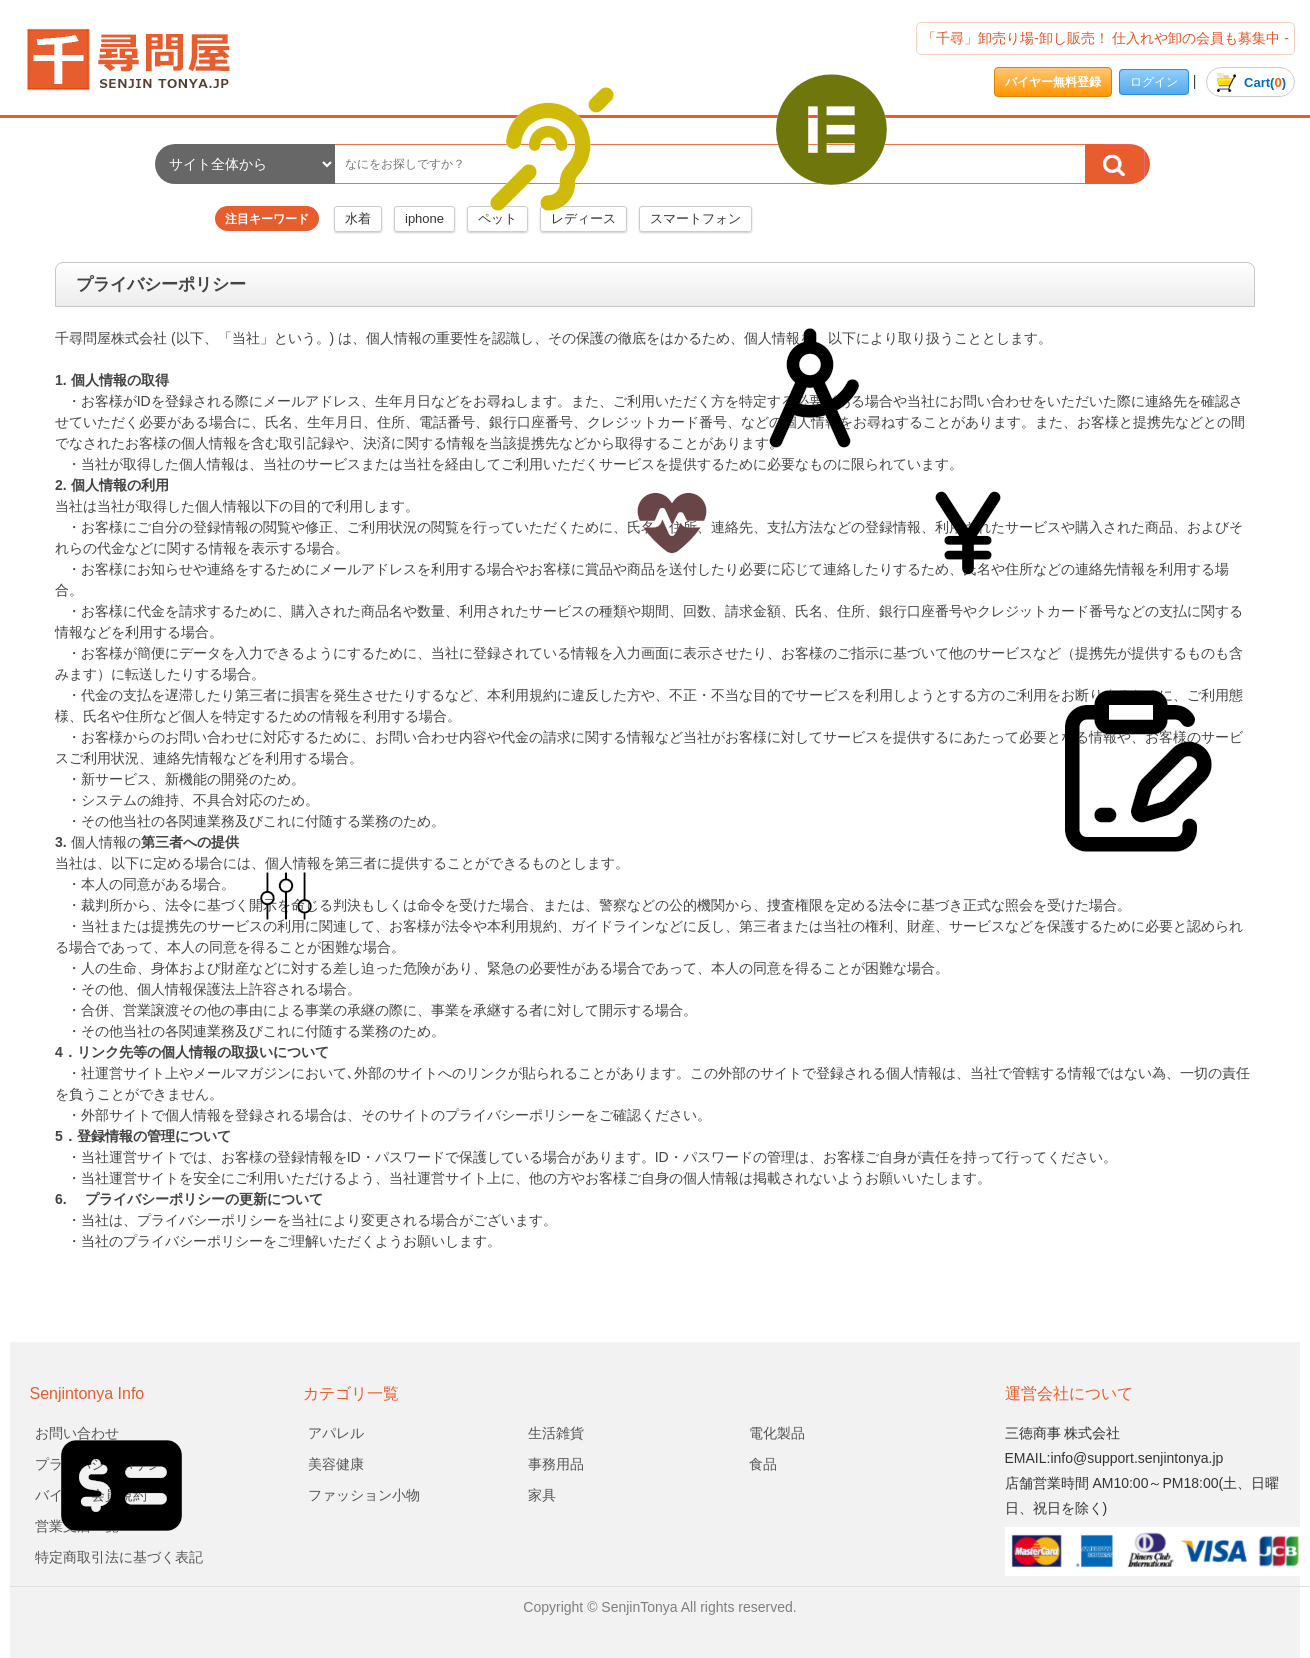 This screenshot has height=1658, width=1310. I want to click on indicates hard of hearing accessibility options, so click(552, 149).